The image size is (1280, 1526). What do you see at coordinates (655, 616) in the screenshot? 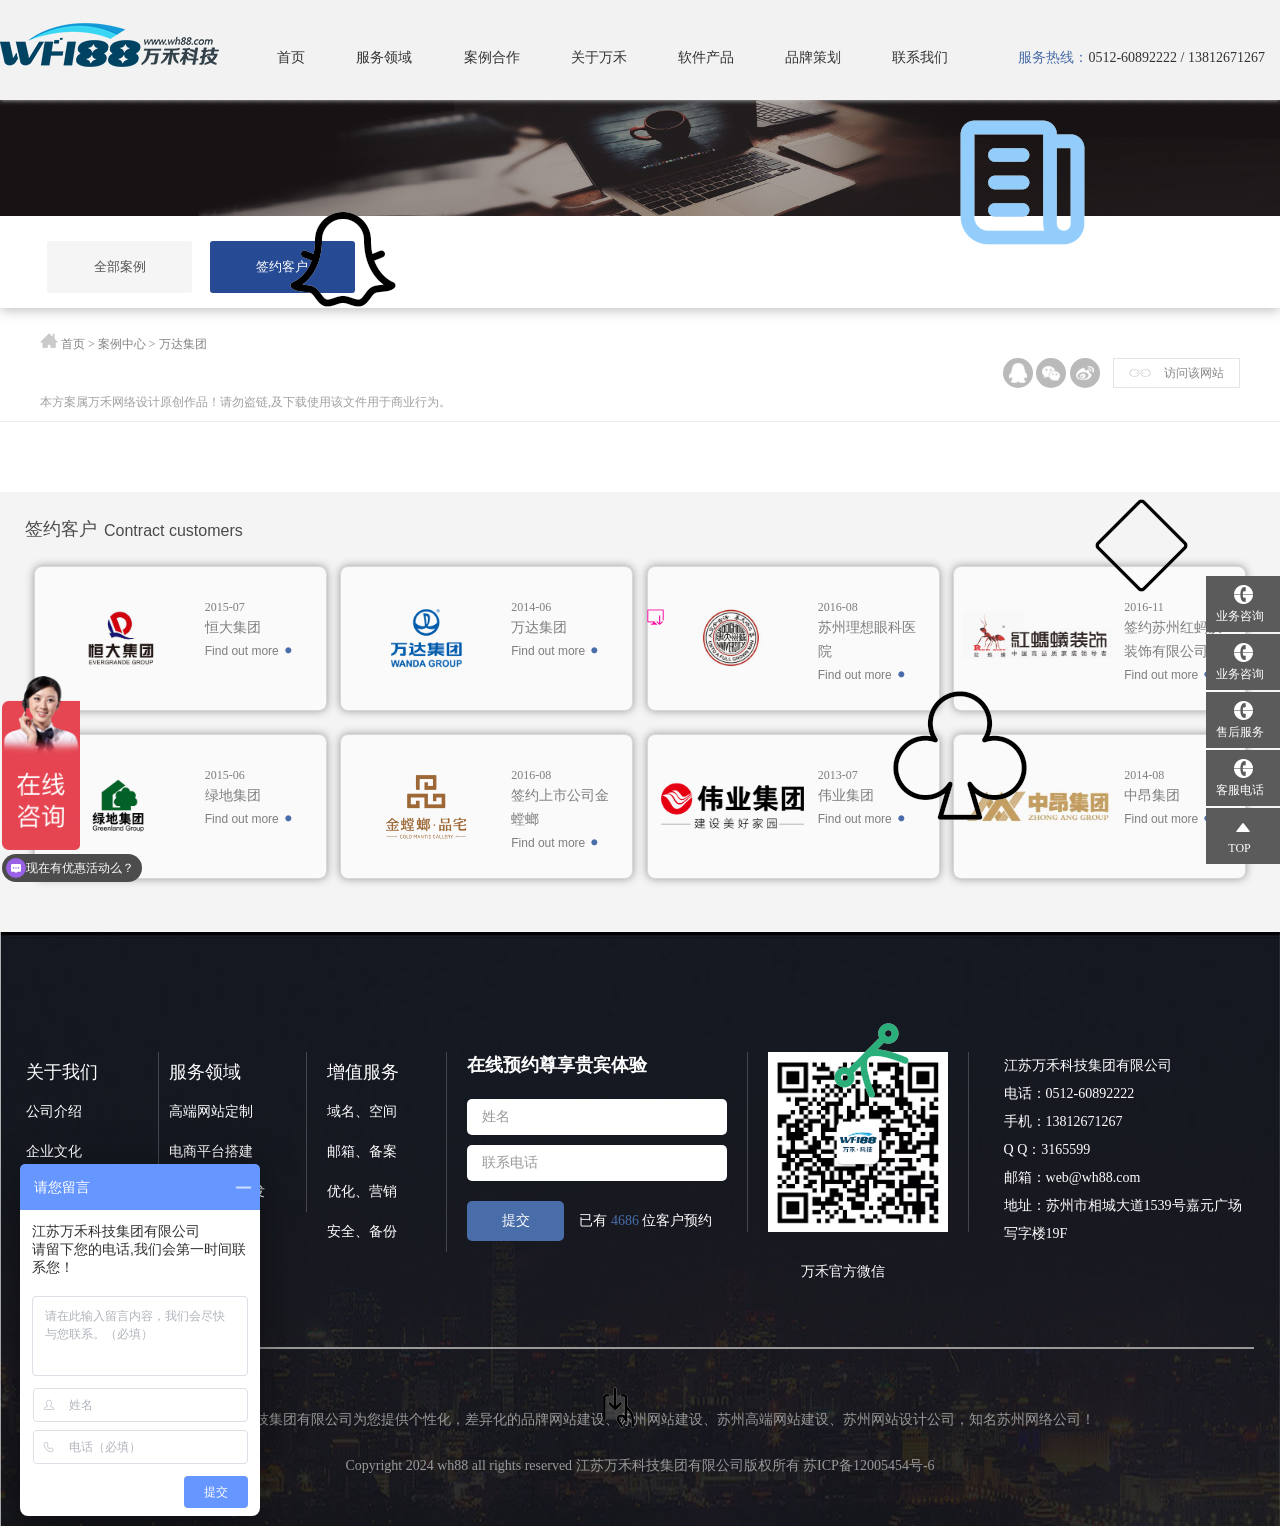
I see `download file to desktop` at bounding box center [655, 616].